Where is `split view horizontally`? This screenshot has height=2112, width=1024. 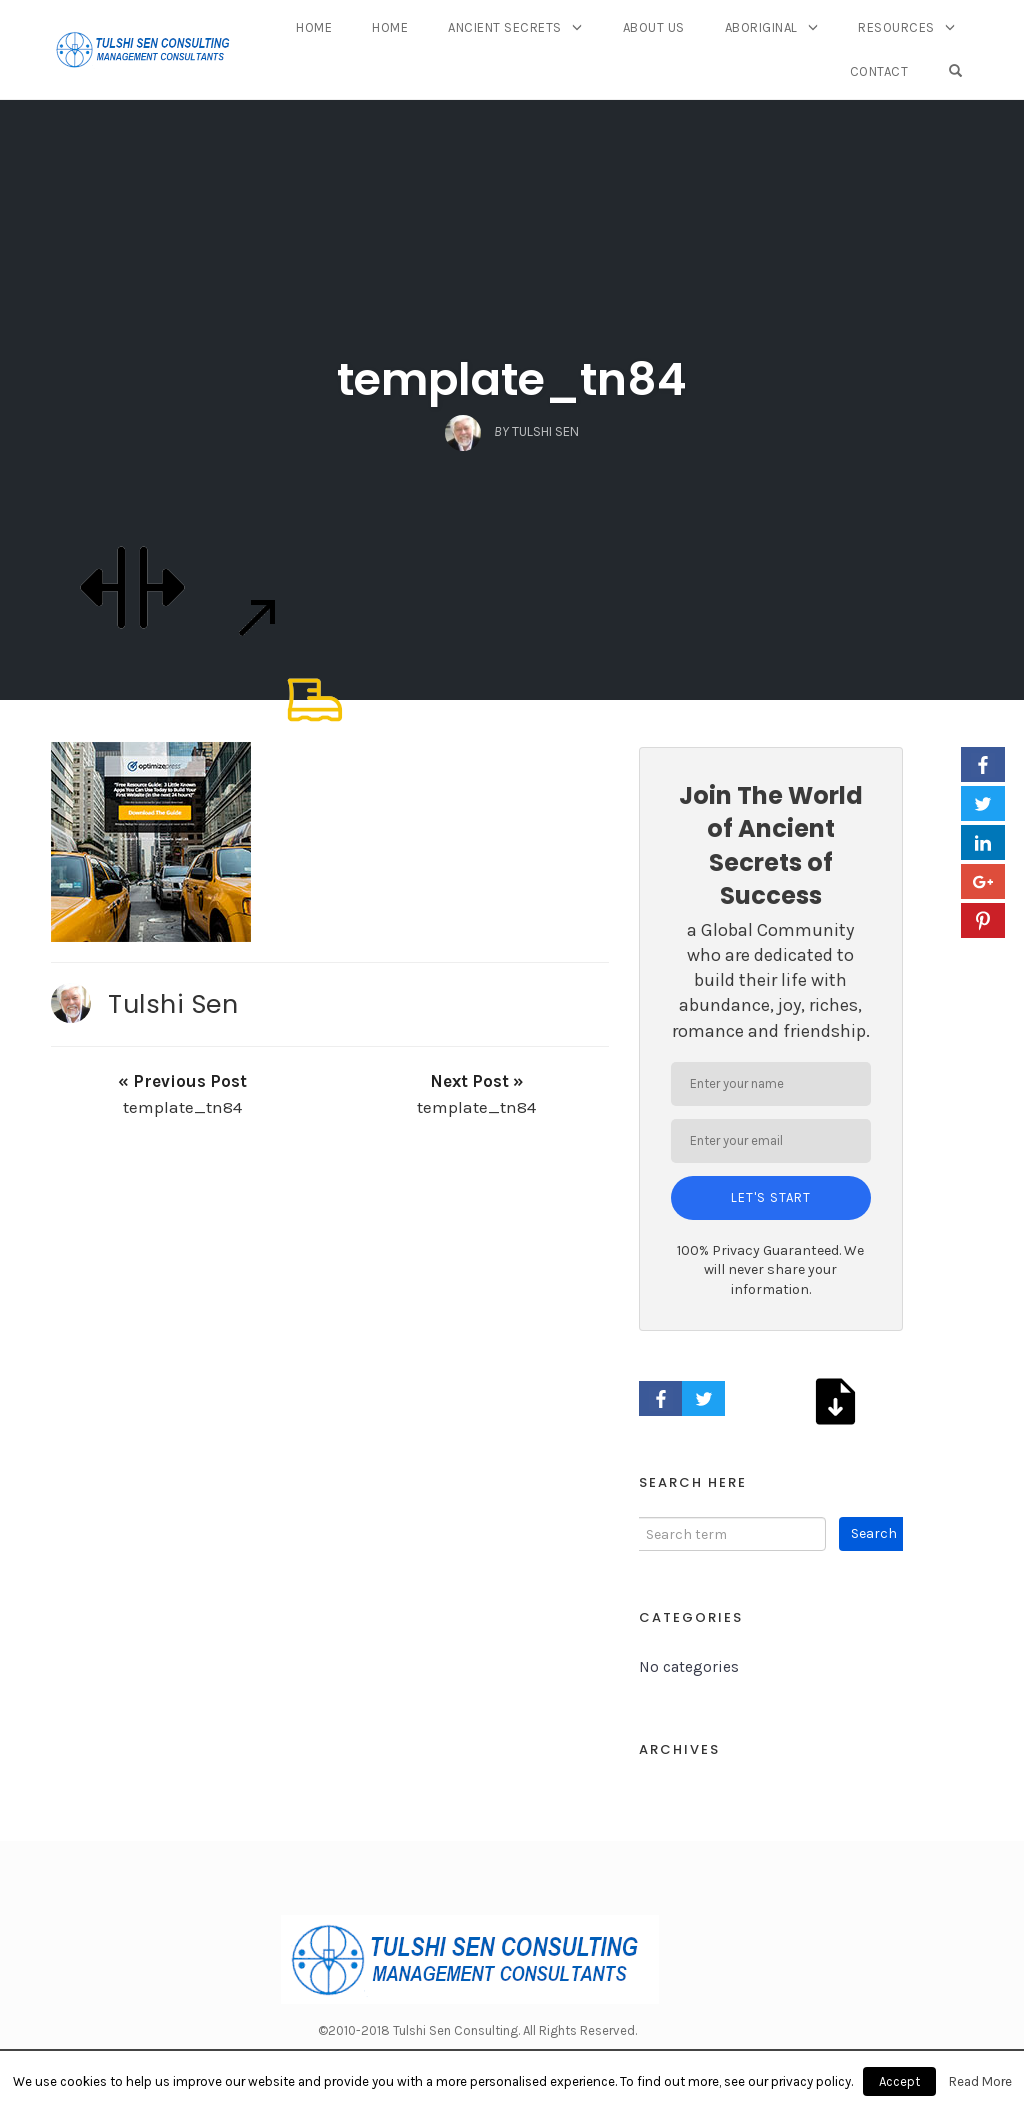 split view horizontally is located at coordinates (132, 587).